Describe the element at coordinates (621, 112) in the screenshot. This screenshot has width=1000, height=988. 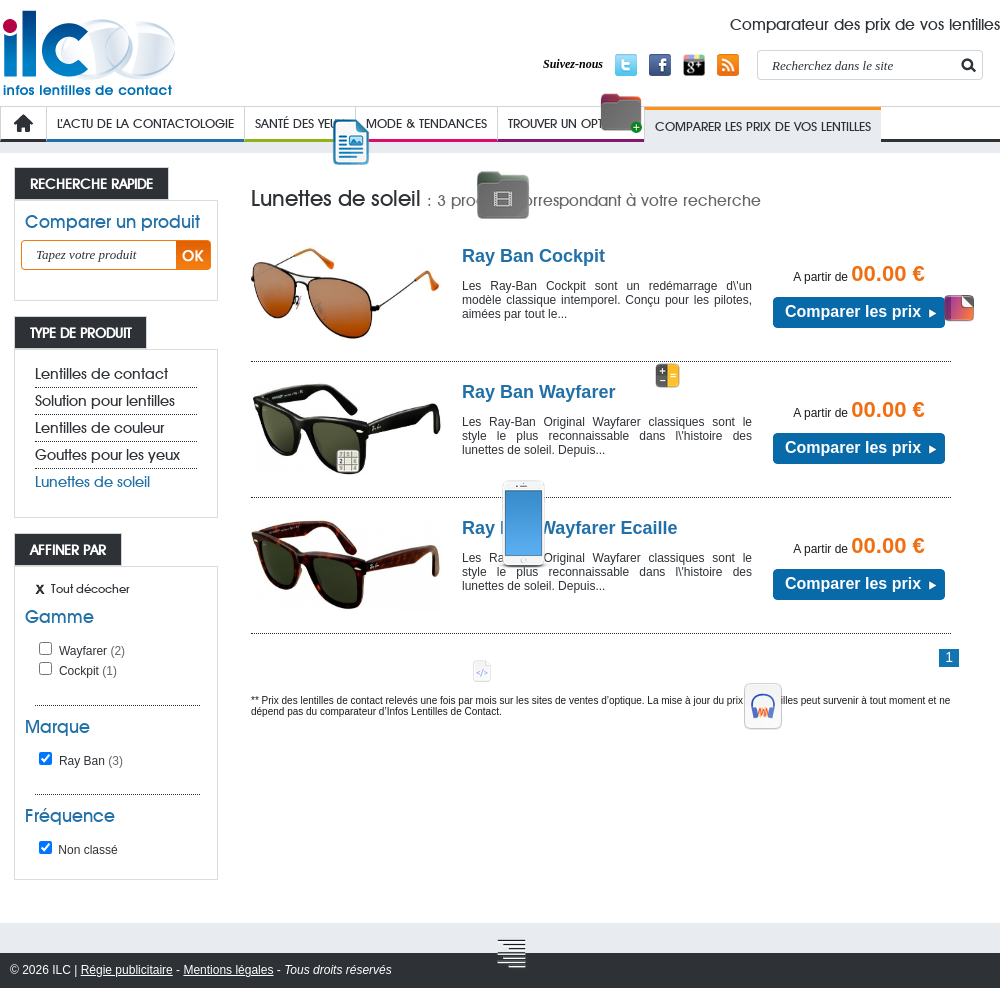
I see `create a new folder` at that location.